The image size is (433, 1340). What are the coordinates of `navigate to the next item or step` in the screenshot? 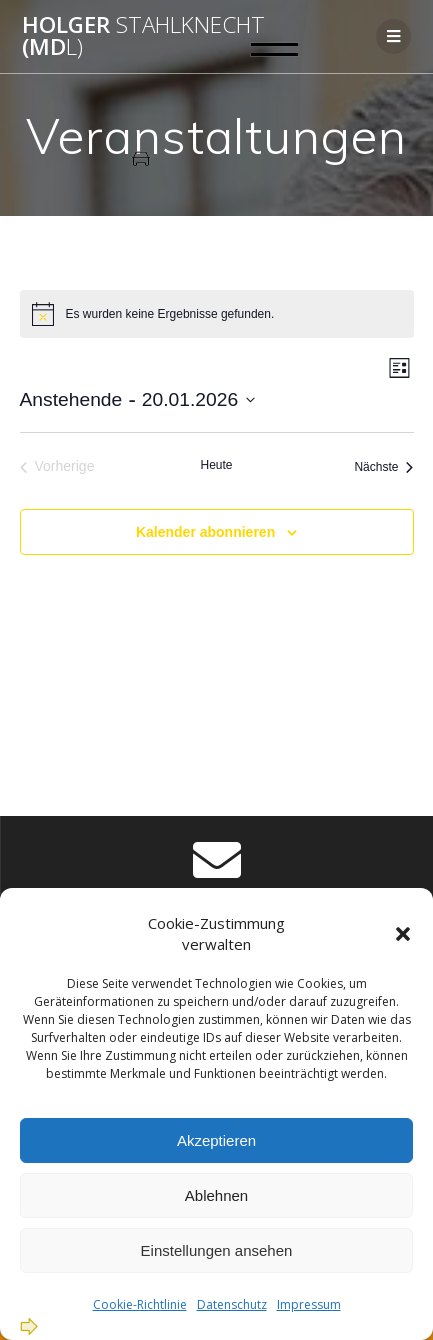 It's located at (28, 1326).